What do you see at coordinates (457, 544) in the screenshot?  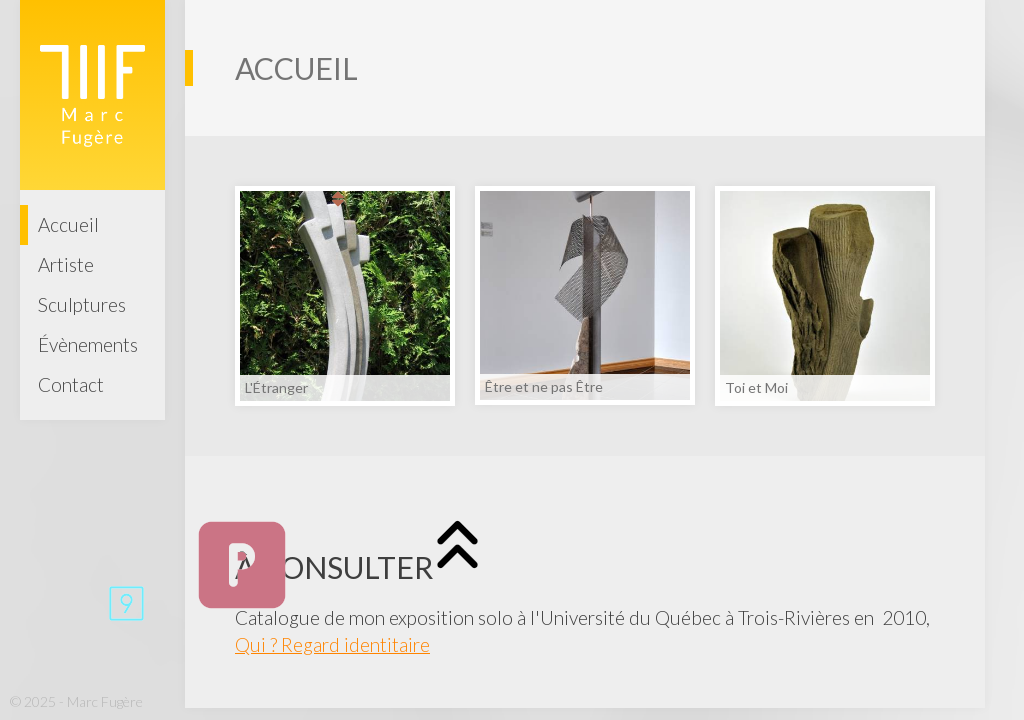 I see `scroll to top of page` at bounding box center [457, 544].